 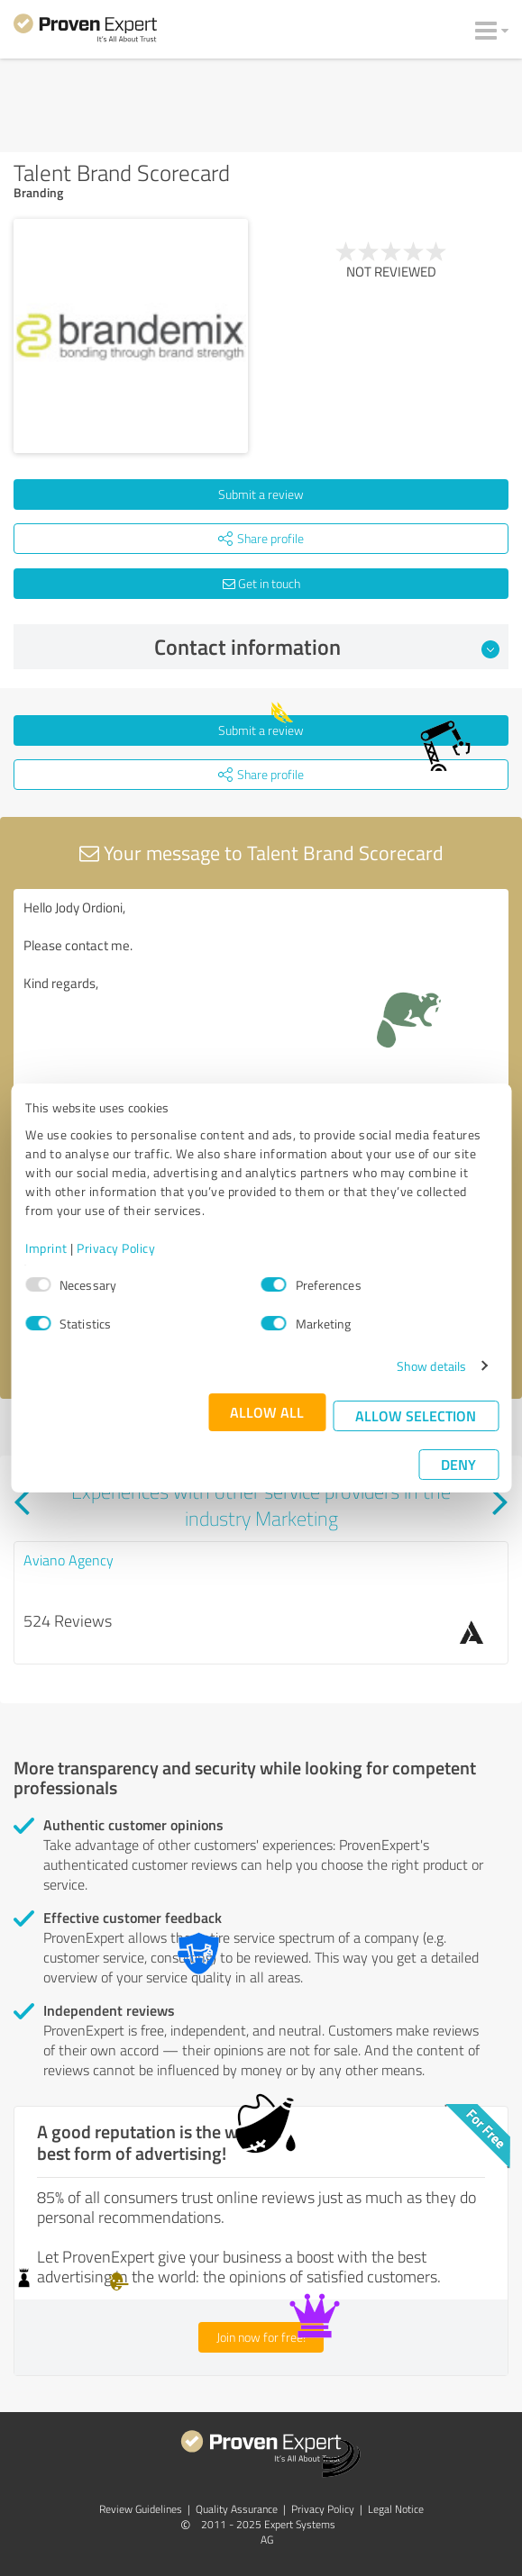 What do you see at coordinates (315, 2312) in the screenshot?
I see `chess queen game piece` at bounding box center [315, 2312].